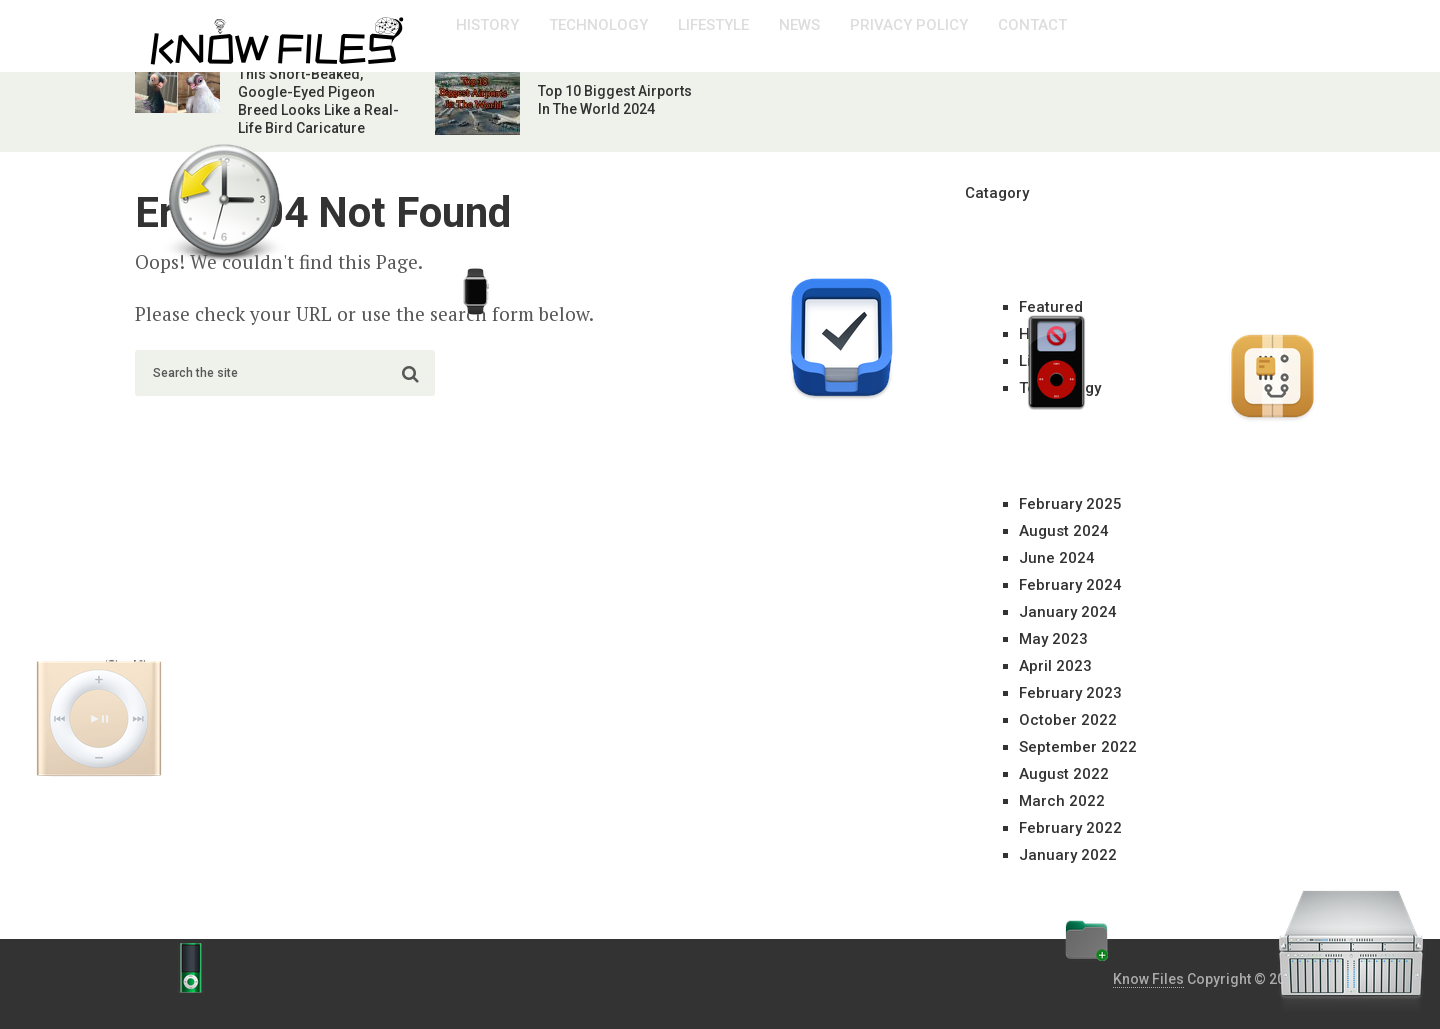 This screenshot has height=1029, width=1440. What do you see at coordinates (1272, 377) in the screenshot?
I see `a system driver or hardware component file` at bounding box center [1272, 377].